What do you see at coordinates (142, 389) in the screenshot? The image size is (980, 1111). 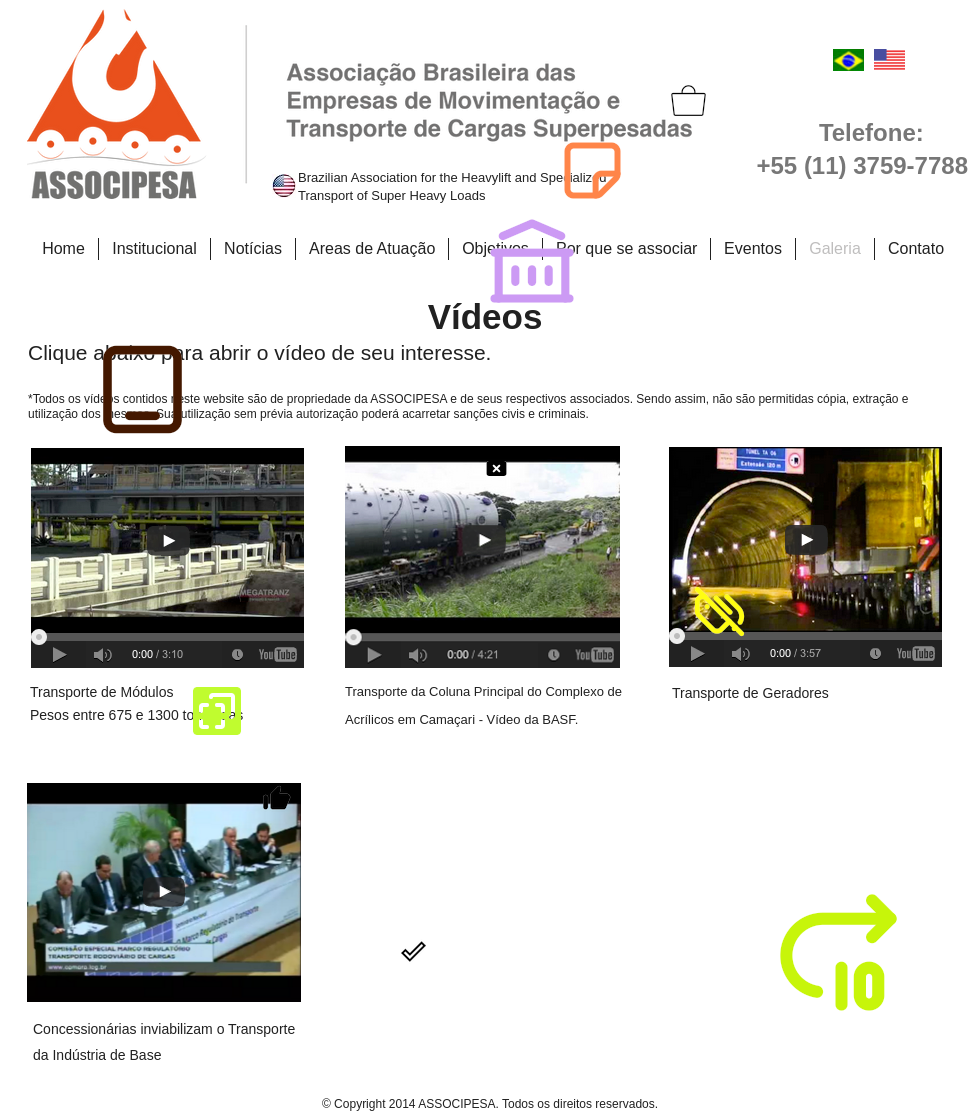 I see `view on iPad or tablet device` at bounding box center [142, 389].